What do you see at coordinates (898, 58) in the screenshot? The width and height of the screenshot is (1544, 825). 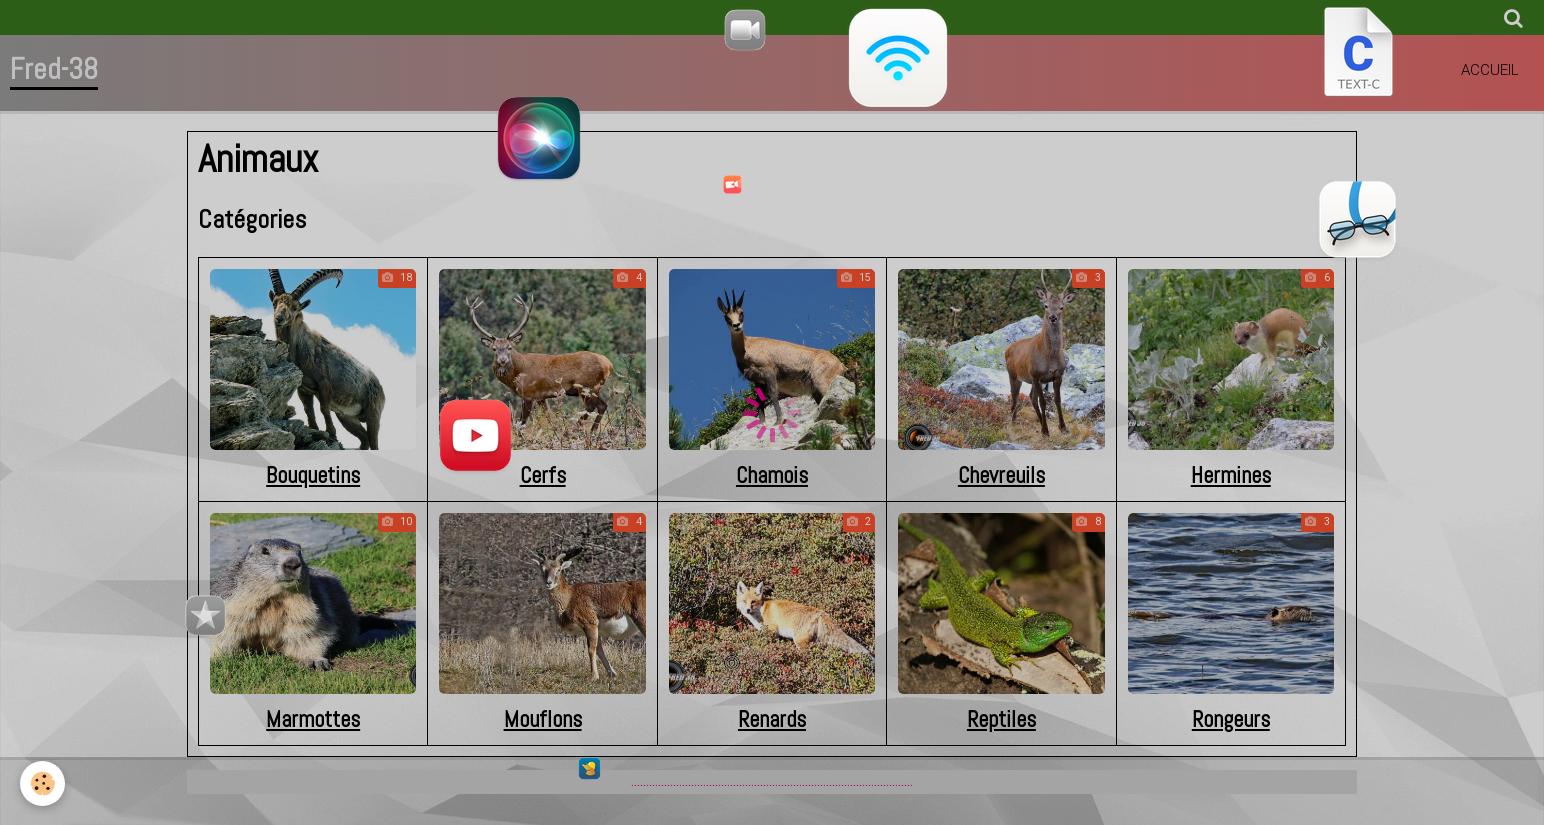 I see `access wireless network settings` at bounding box center [898, 58].